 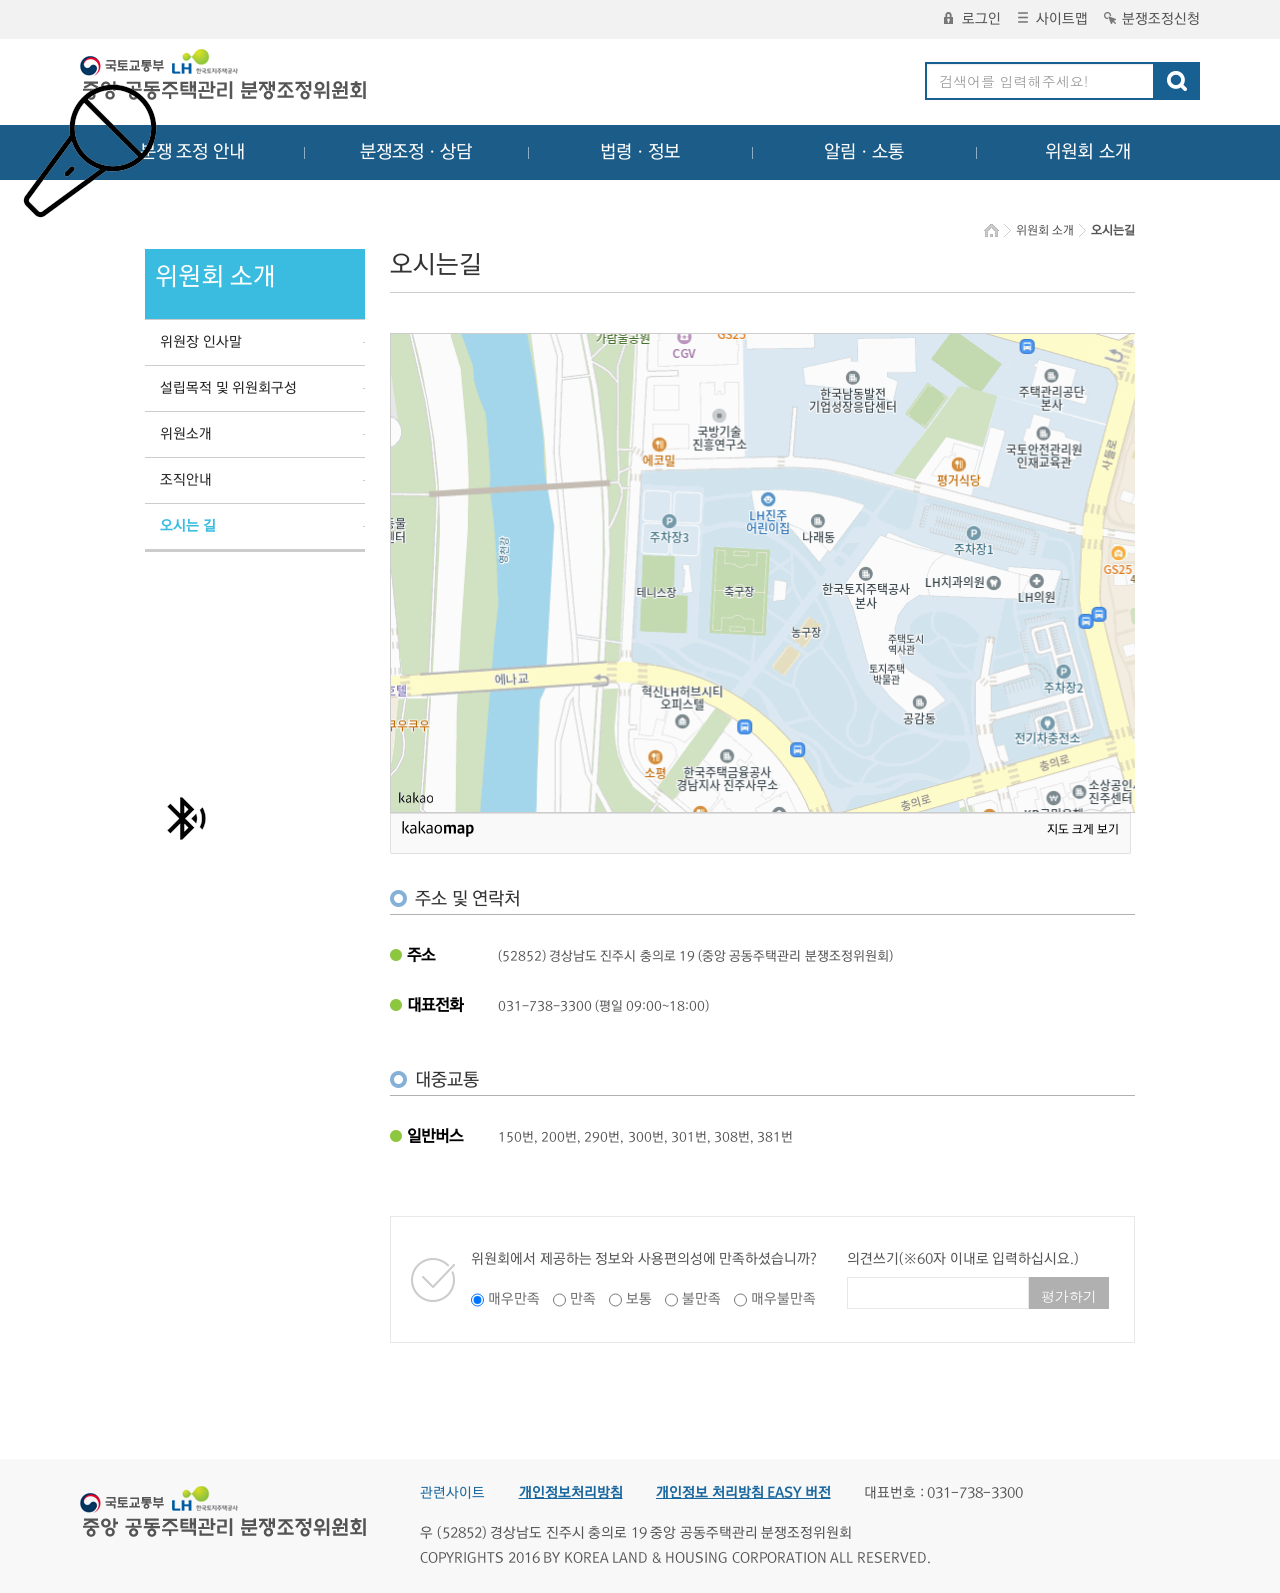 What do you see at coordinates (186, 818) in the screenshot?
I see `bluetooth audio is currently active` at bounding box center [186, 818].